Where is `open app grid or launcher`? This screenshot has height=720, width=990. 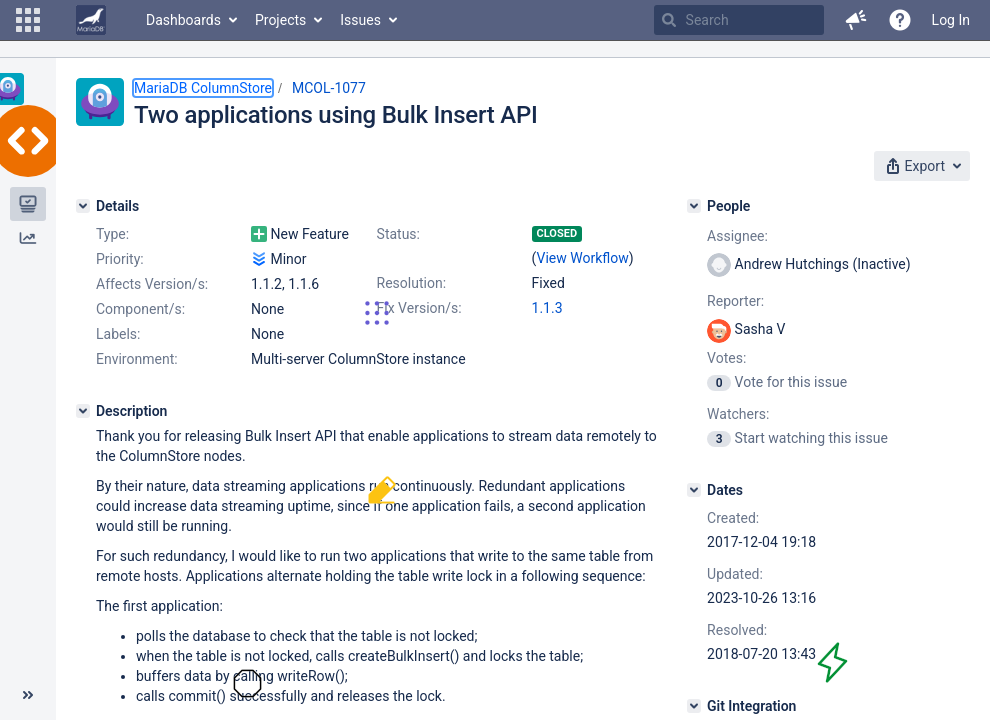 open app grid or launcher is located at coordinates (377, 313).